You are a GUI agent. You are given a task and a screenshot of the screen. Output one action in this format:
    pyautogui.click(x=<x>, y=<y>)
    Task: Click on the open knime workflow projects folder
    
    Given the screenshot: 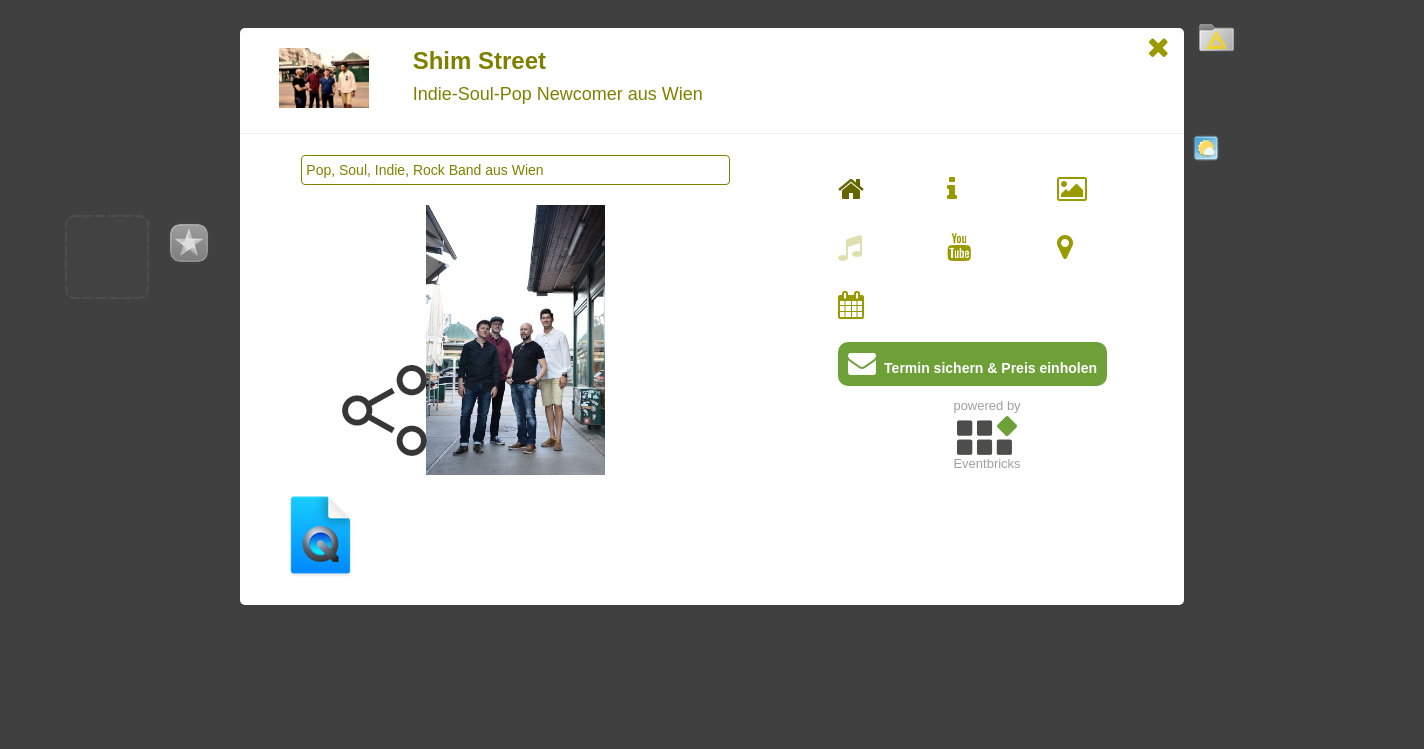 What is the action you would take?
    pyautogui.click(x=1216, y=38)
    